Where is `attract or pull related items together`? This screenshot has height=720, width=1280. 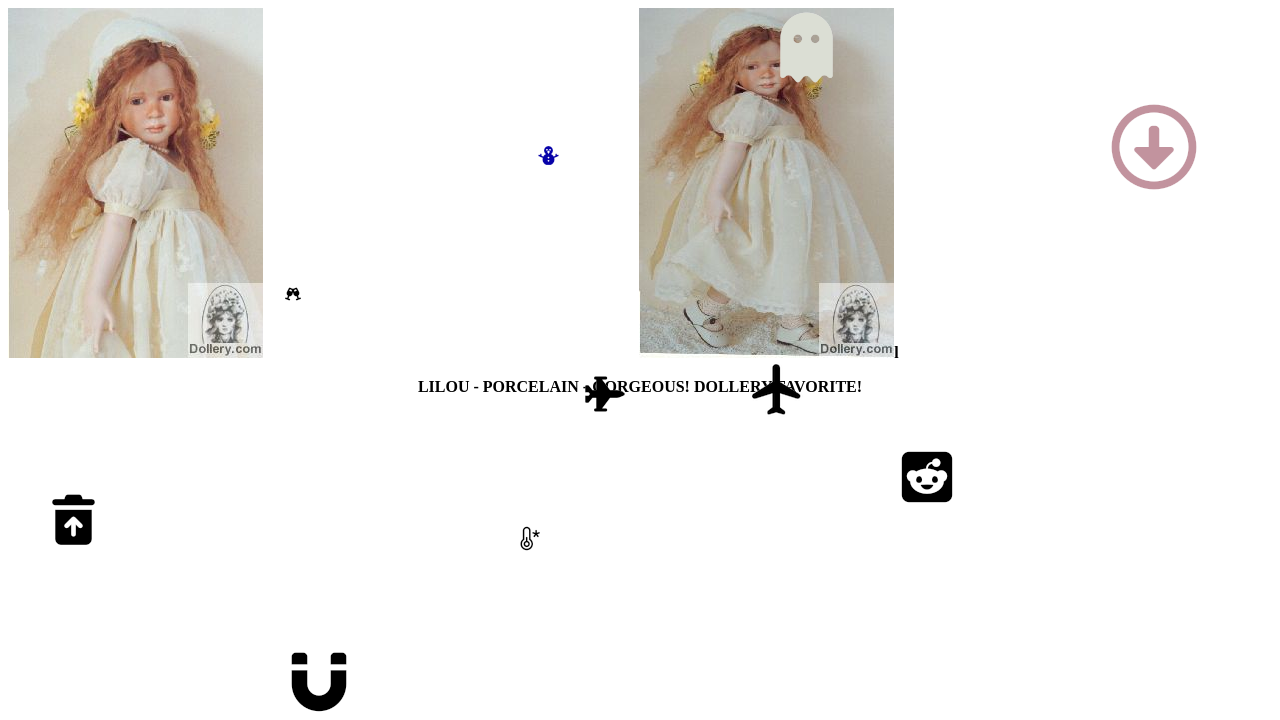
attract or pull related items together is located at coordinates (319, 680).